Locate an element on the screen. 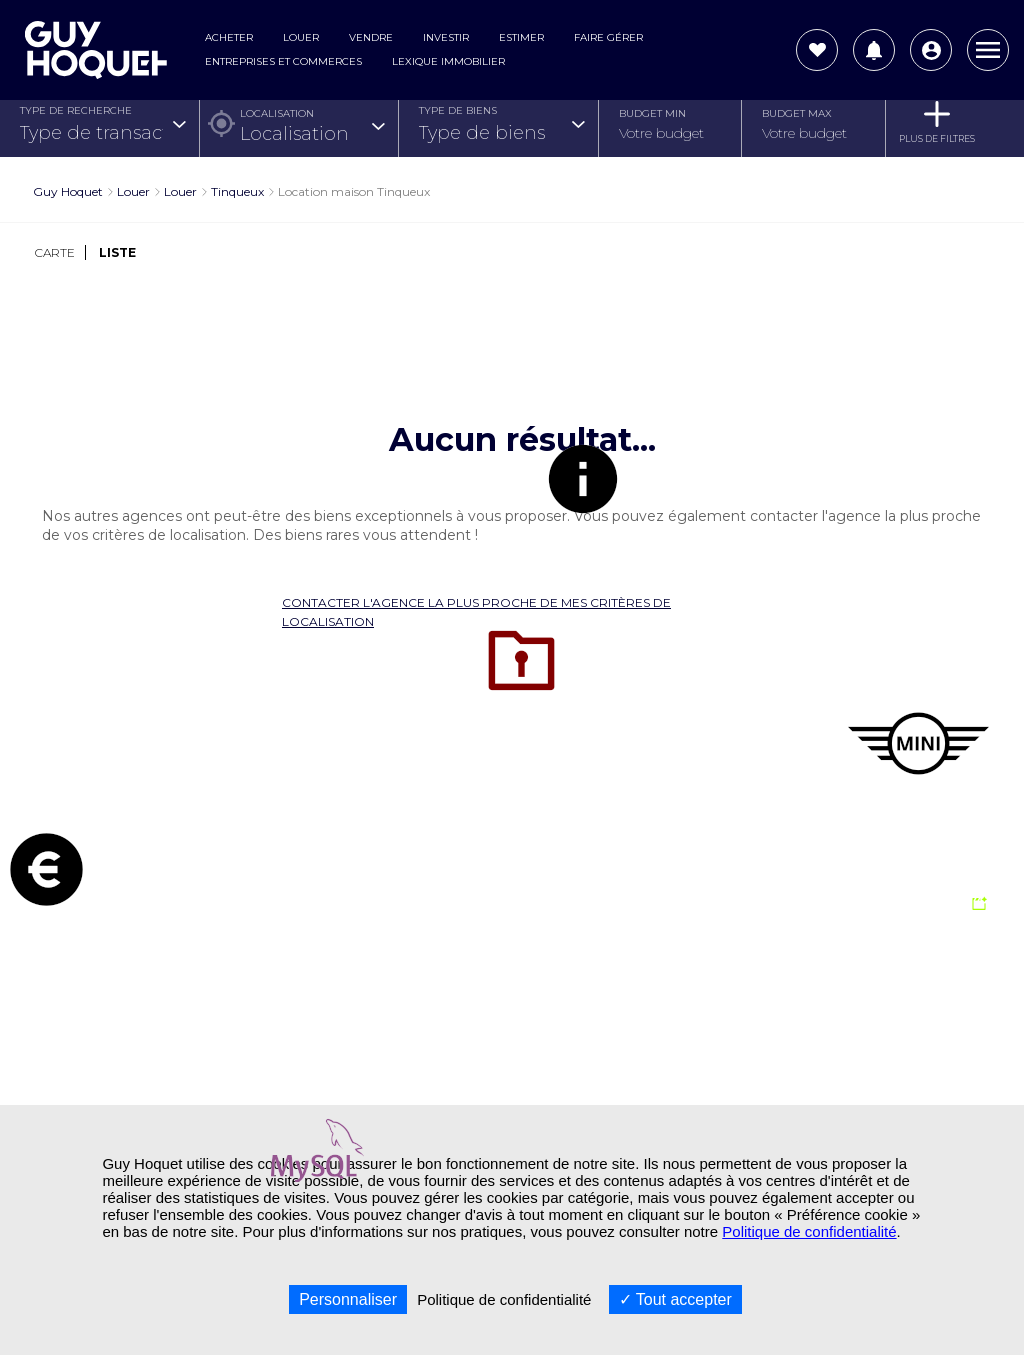 The width and height of the screenshot is (1024, 1355). generate video content using AI is located at coordinates (979, 904).